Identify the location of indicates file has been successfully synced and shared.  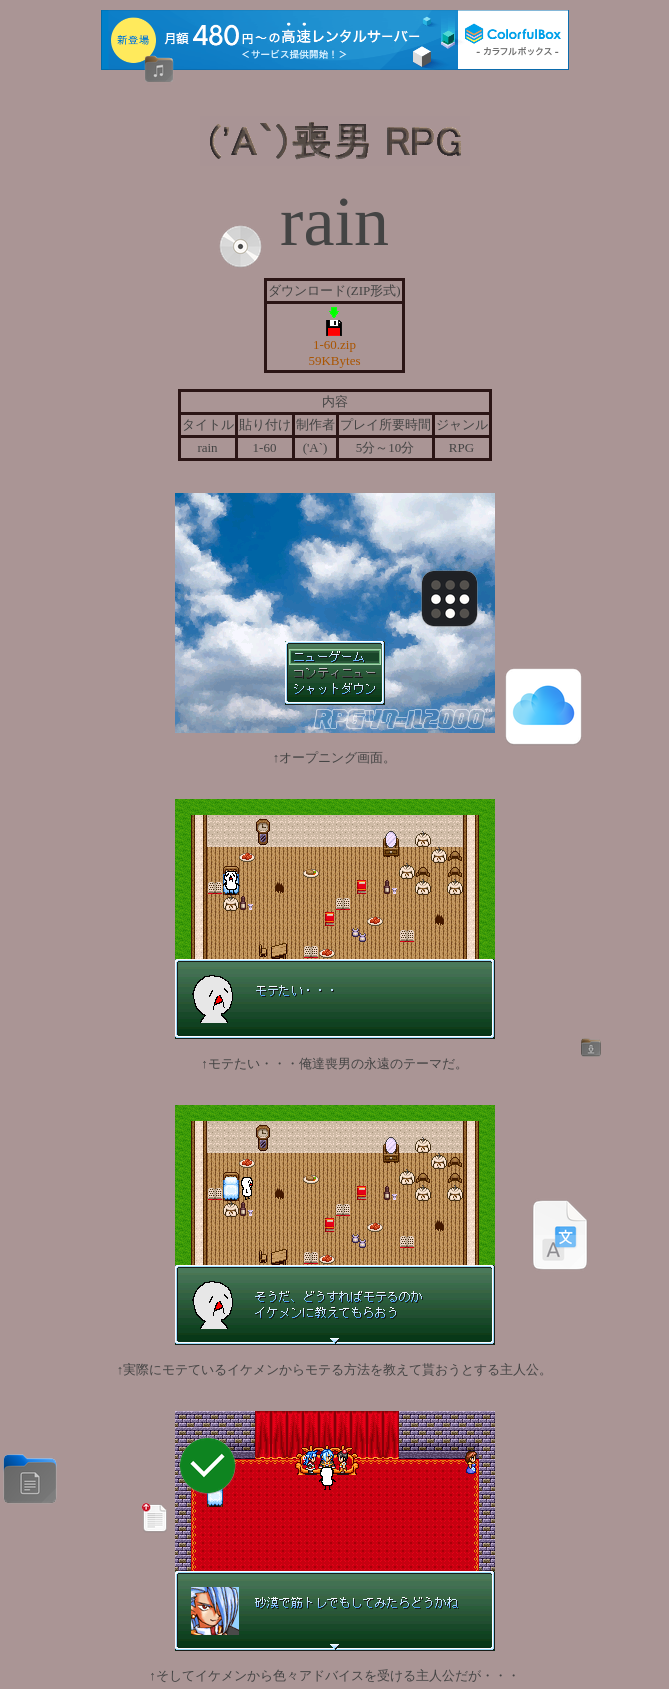
(207, 1465).